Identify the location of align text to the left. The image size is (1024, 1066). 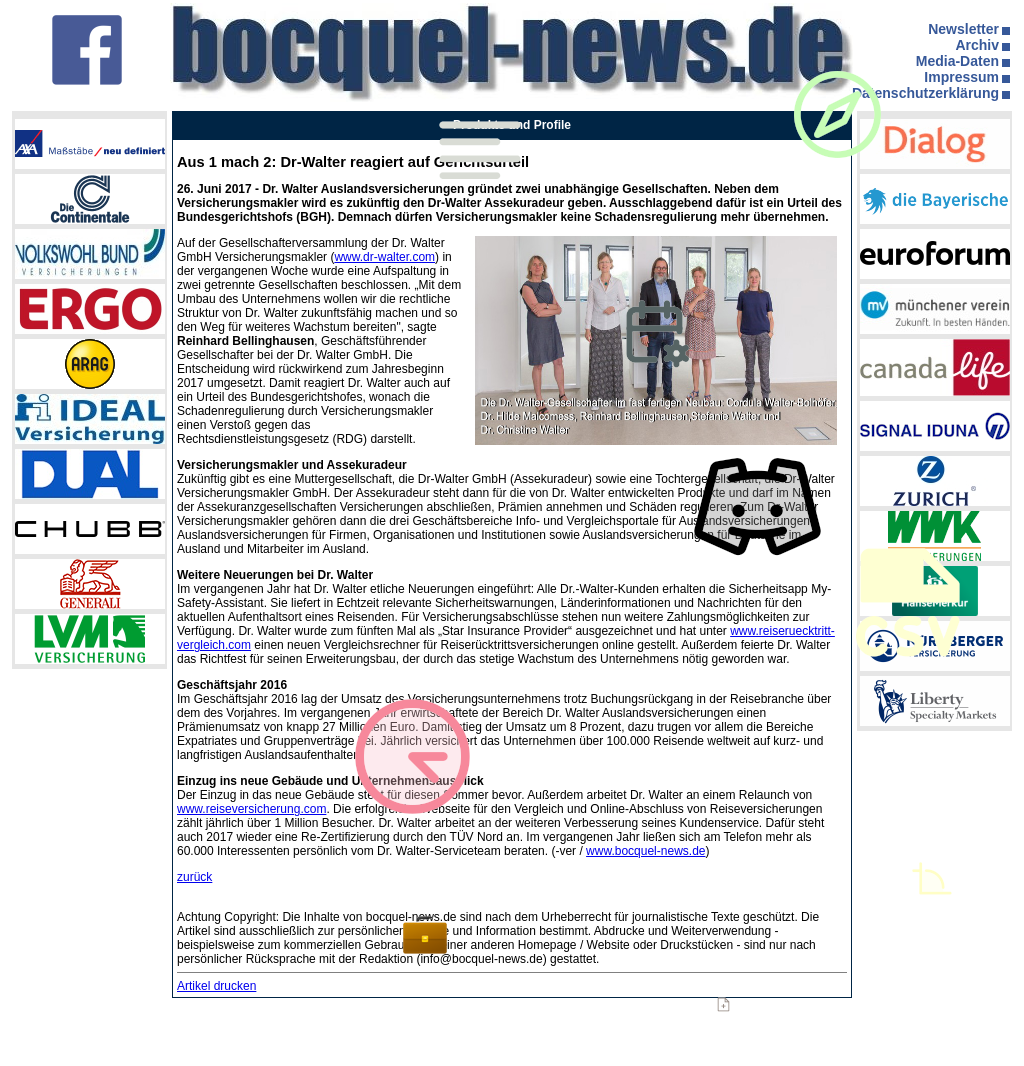
(480, 152).